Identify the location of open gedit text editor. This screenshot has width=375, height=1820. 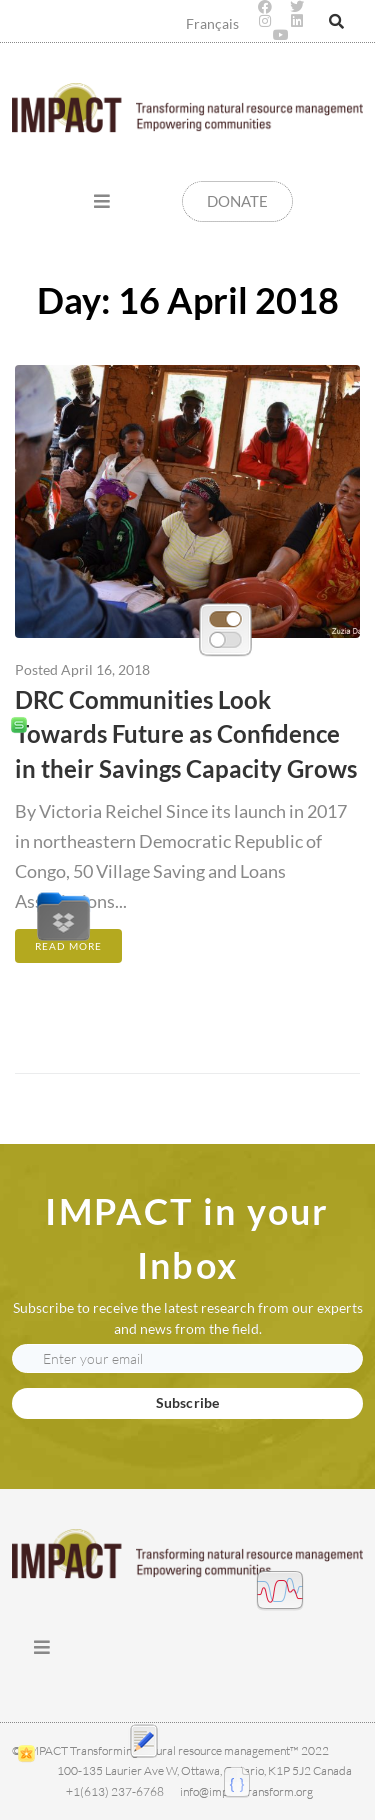
(144, 1741).